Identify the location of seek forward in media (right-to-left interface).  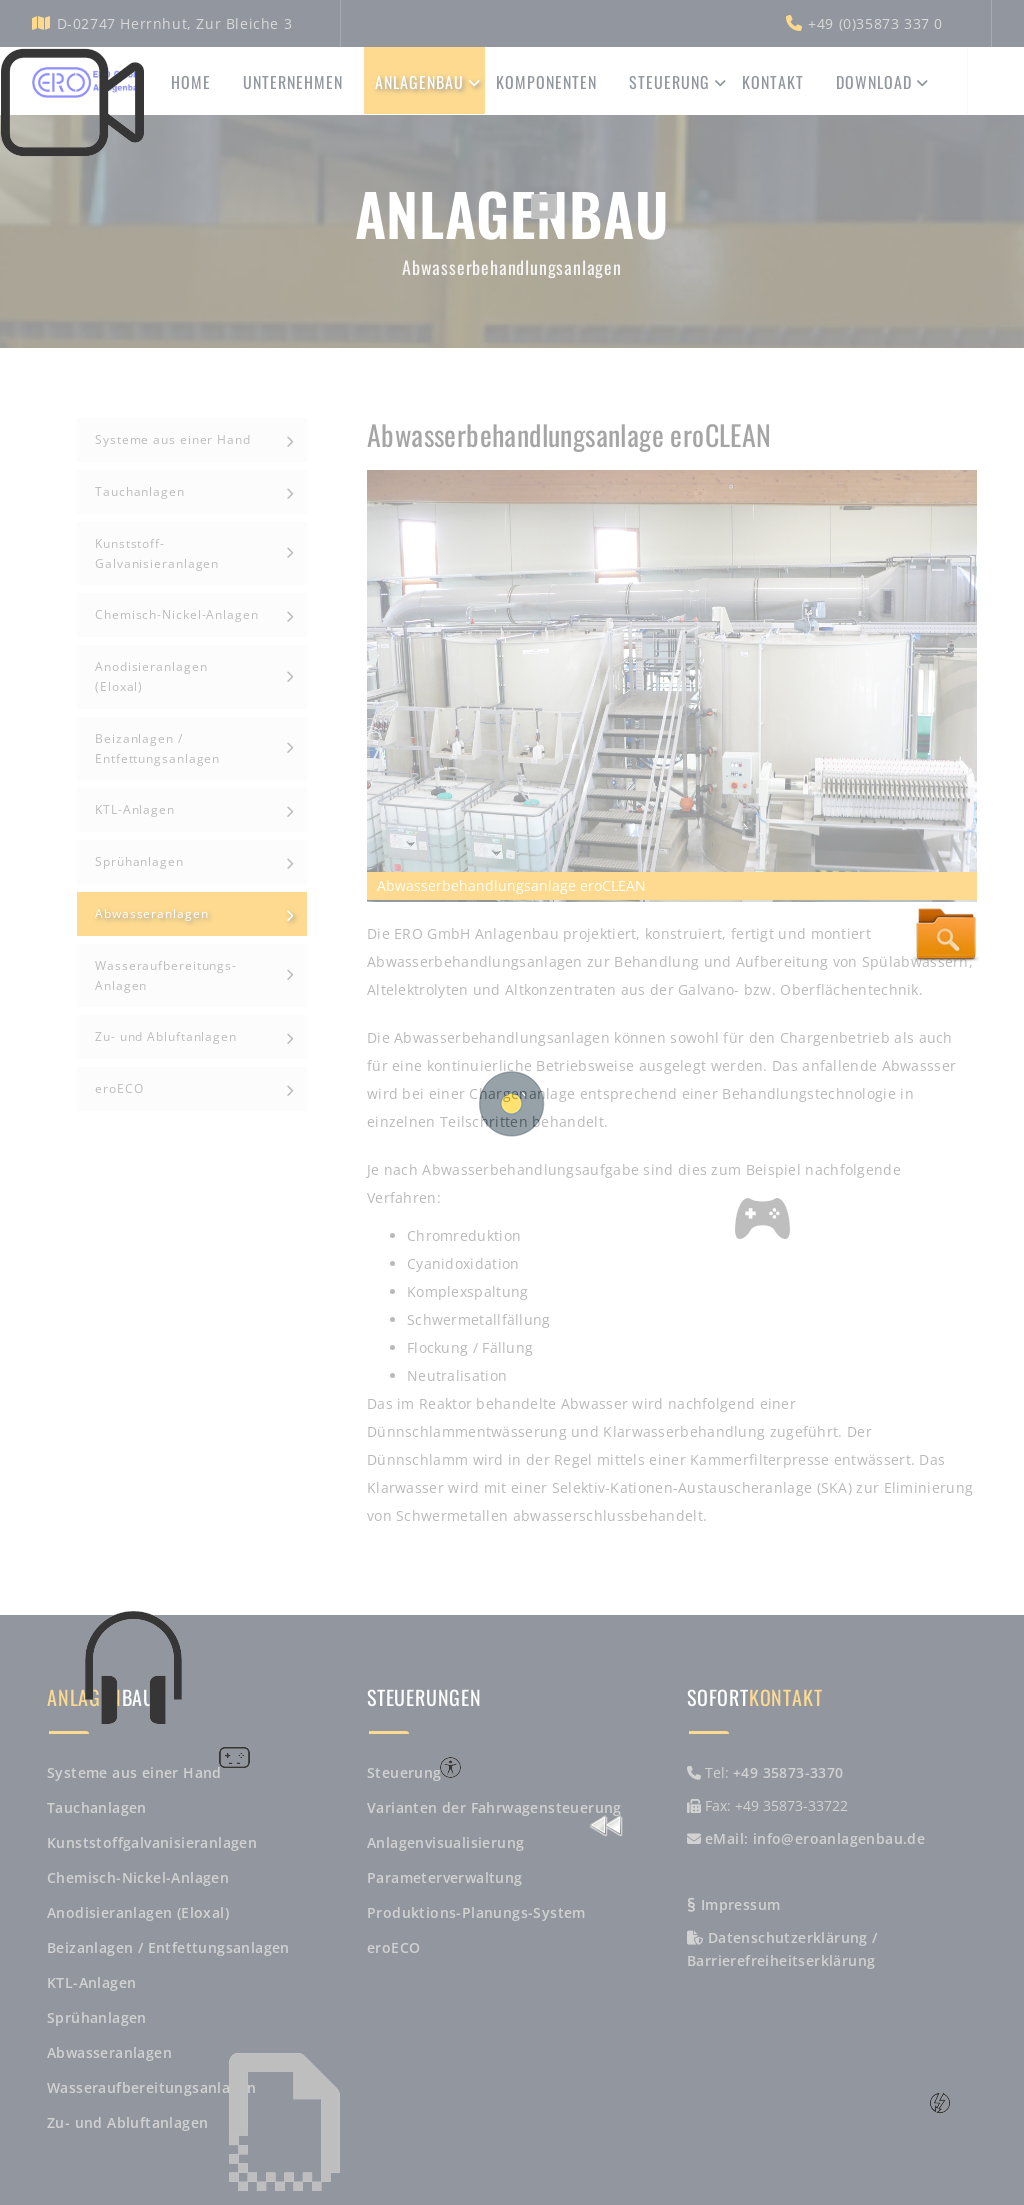
(605, 1825).